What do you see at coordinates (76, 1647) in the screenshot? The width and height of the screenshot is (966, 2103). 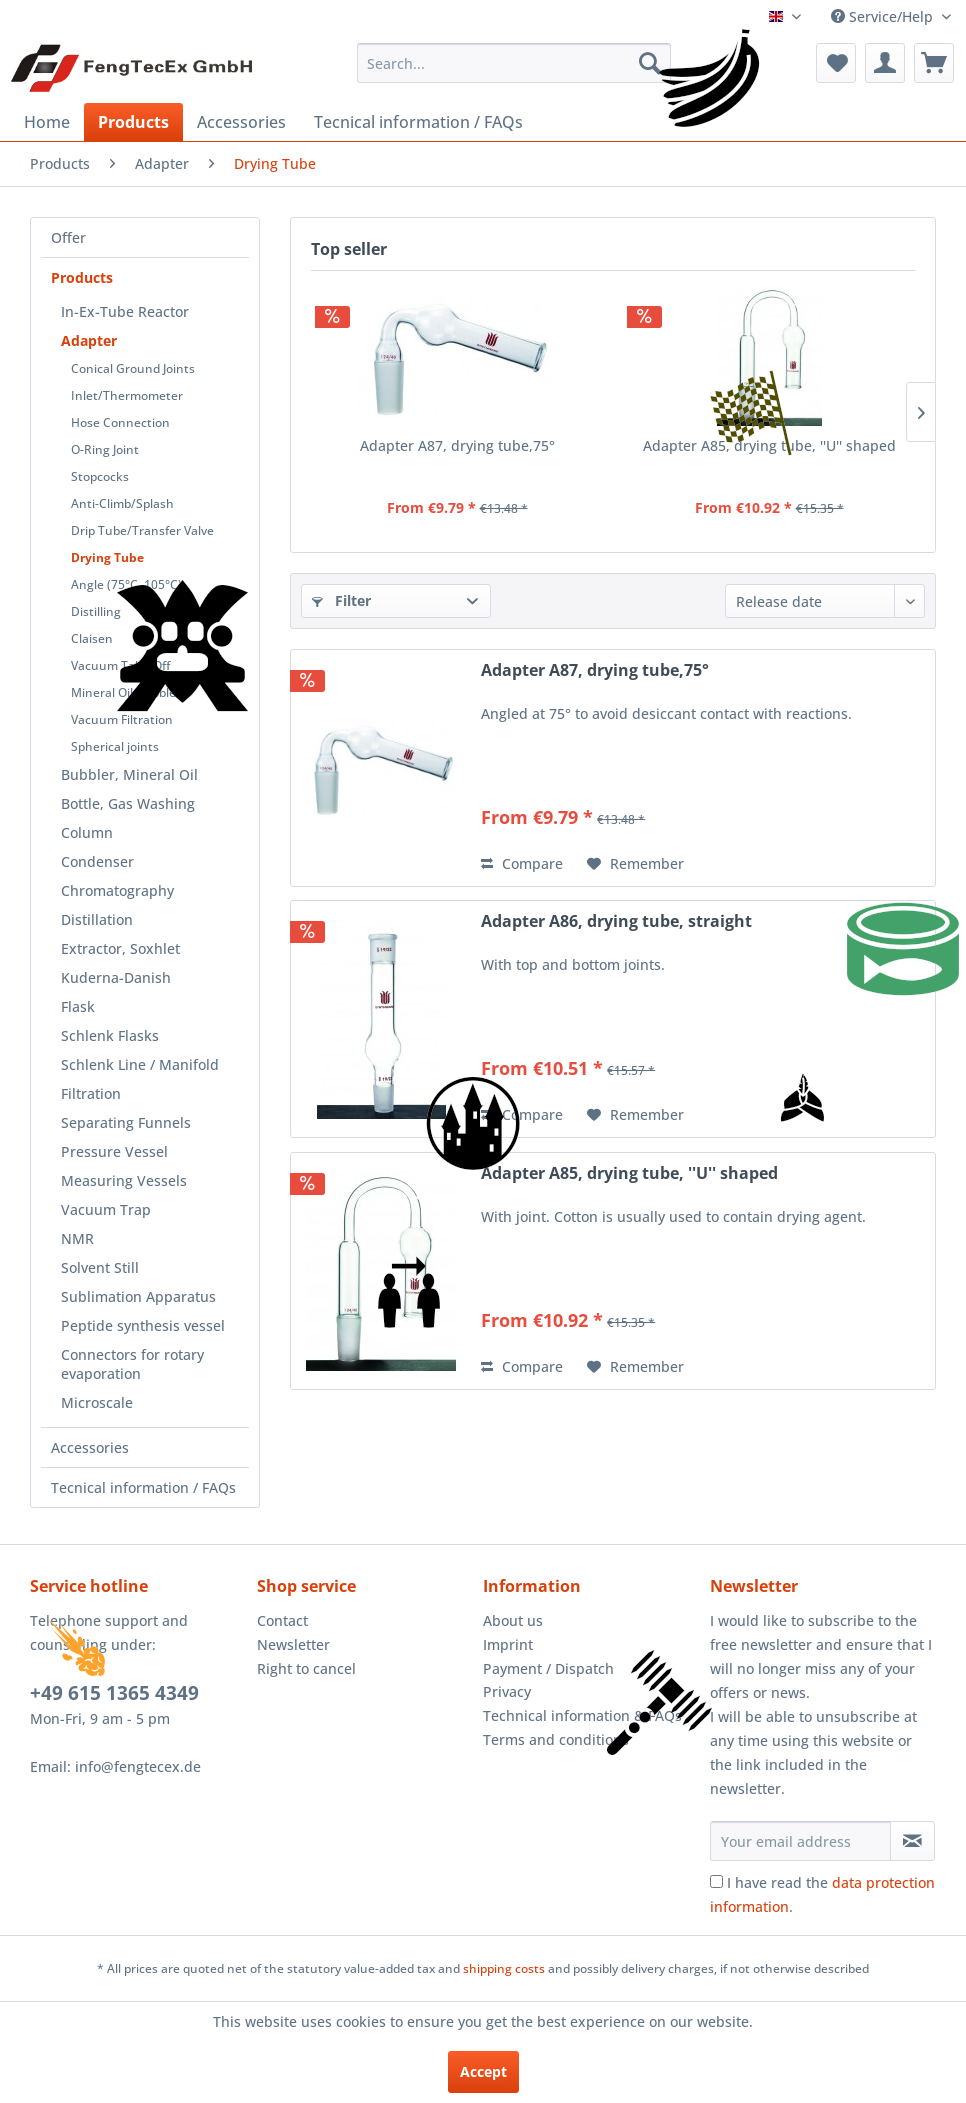 I see `activate steam or vapor ability` at bounding box center [76, 1647].